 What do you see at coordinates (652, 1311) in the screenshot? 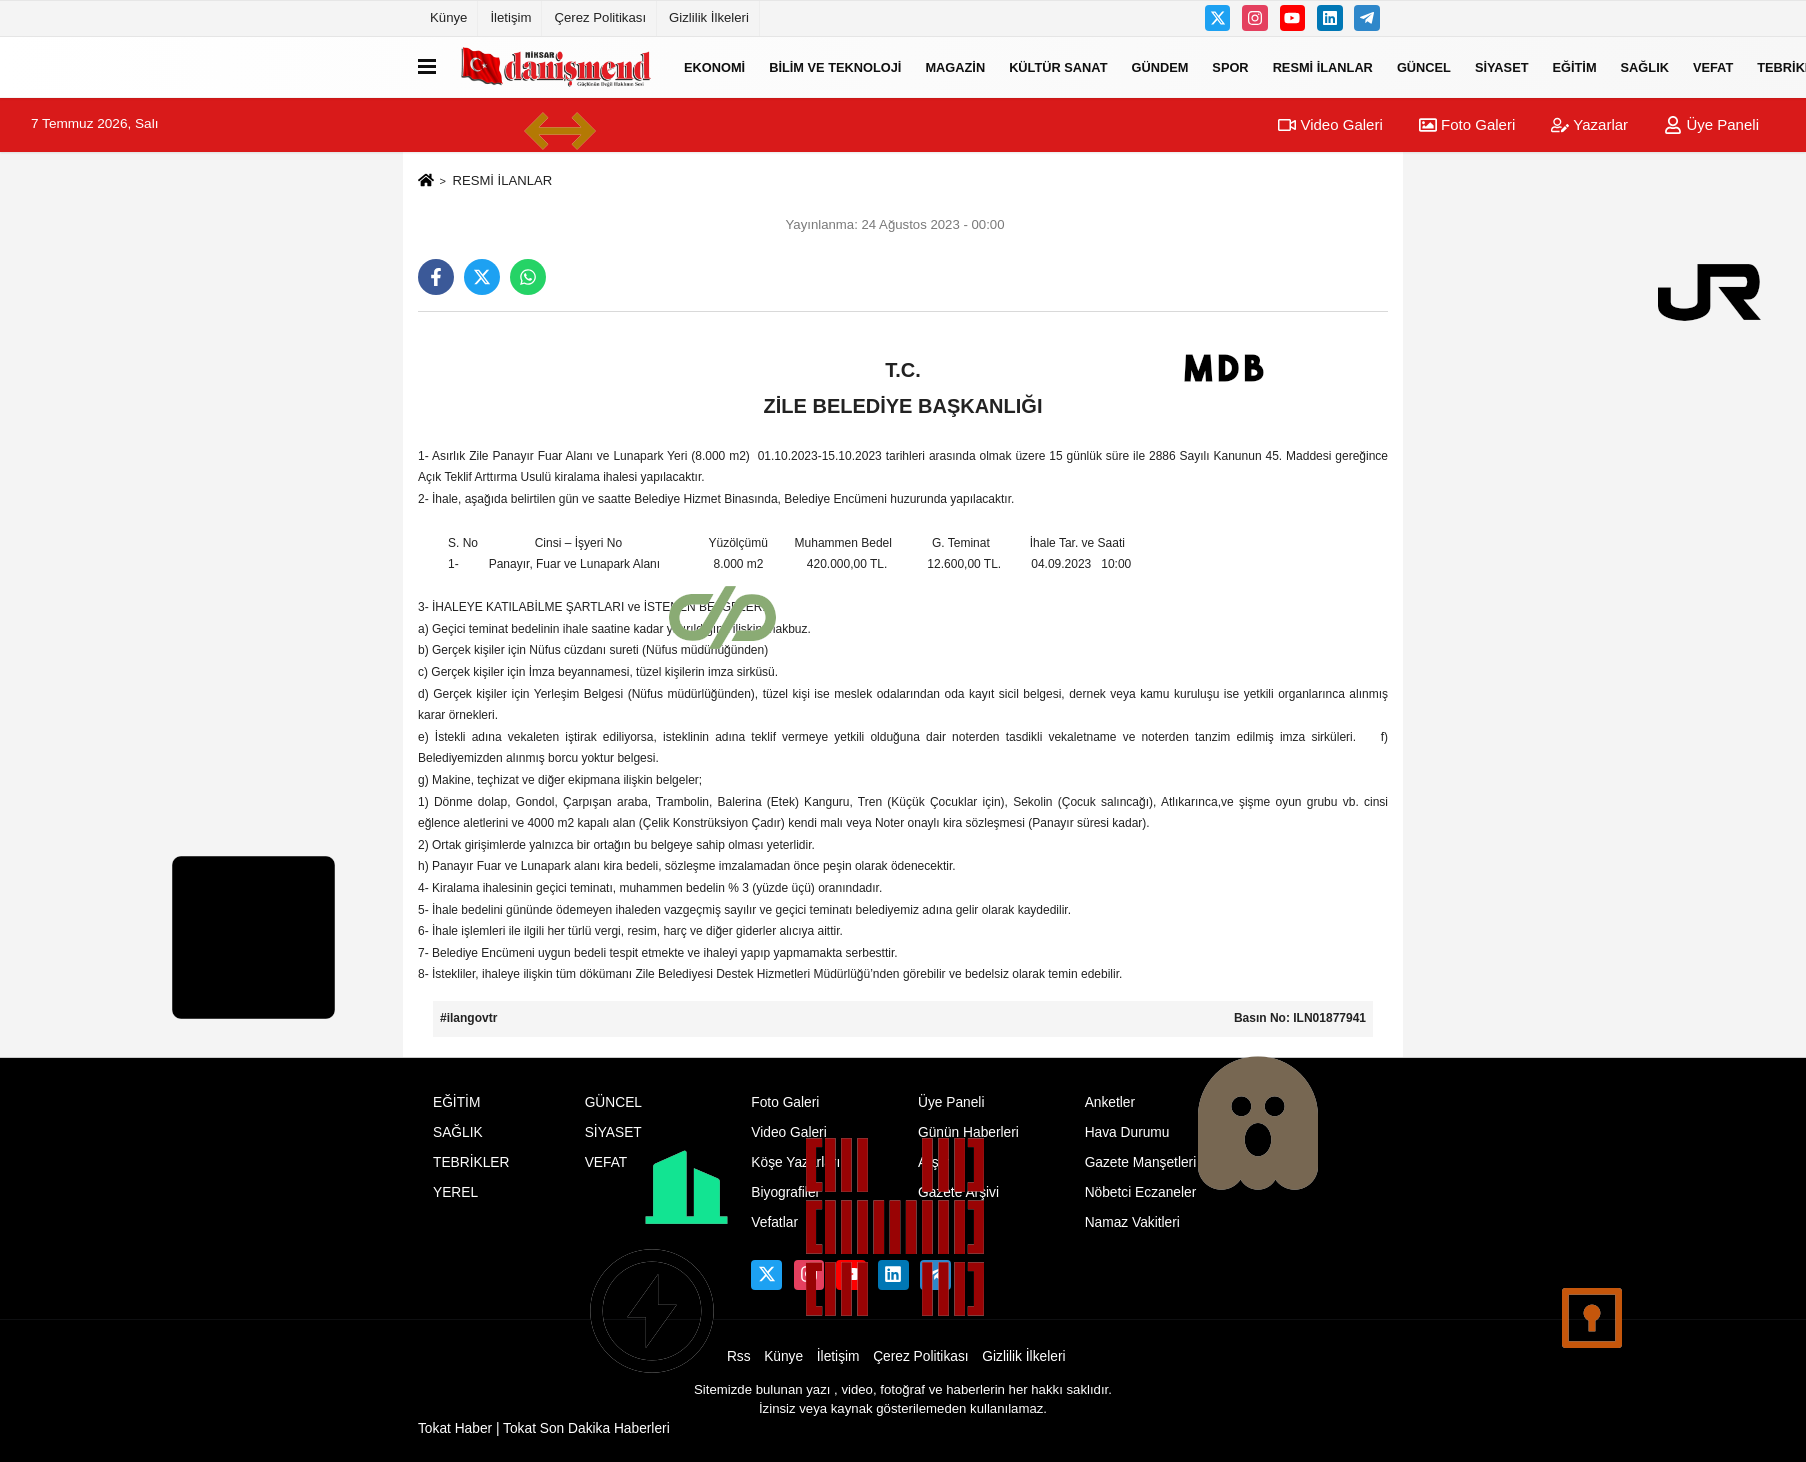
I see `play or access DVD media content` at bounding box center [652, 1311].